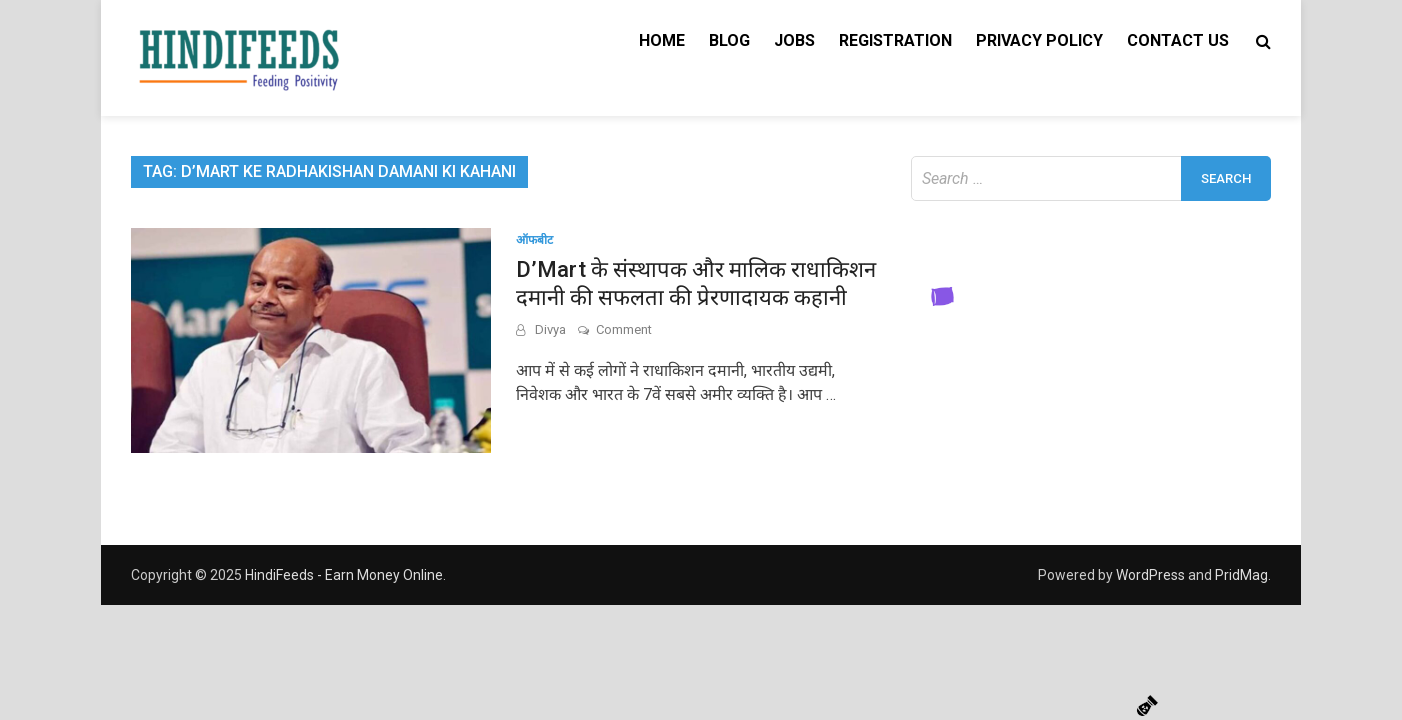 The image size is (1402, 720). Describe the element at coordinates (1147, 705) in the screenshot. I see `nuclear bomb or atomic weapon icon` at that location.